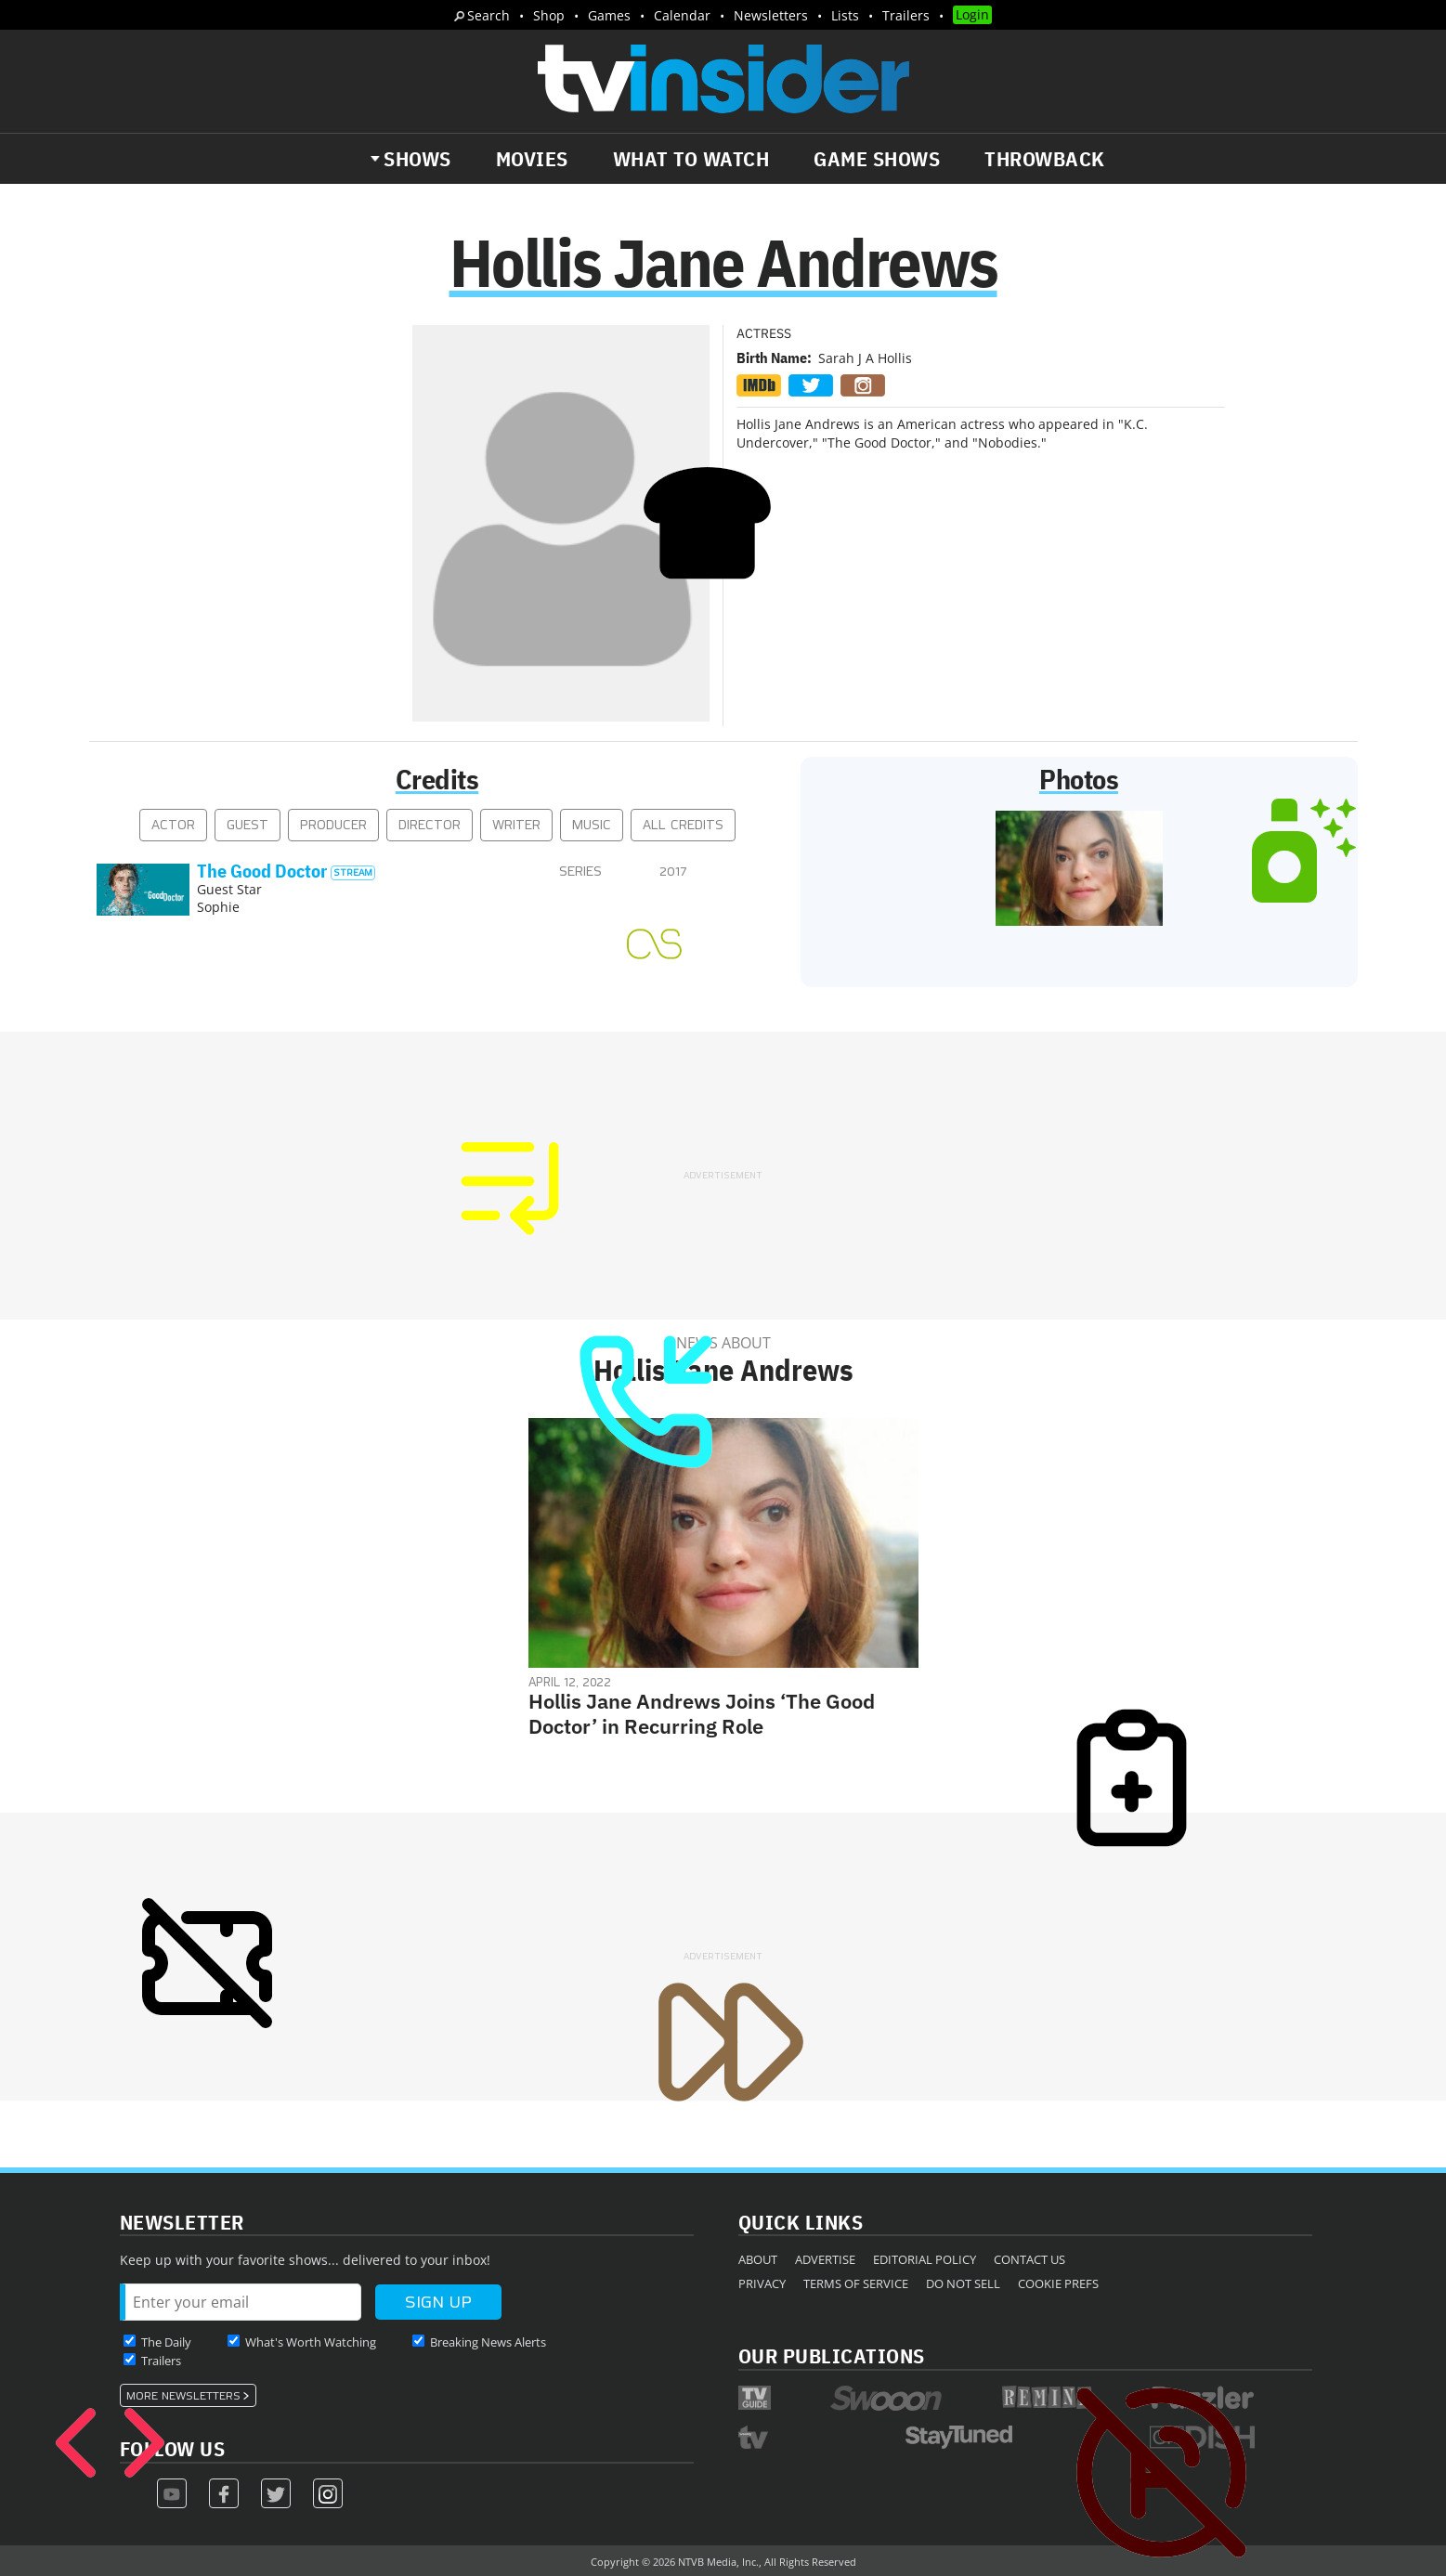  What do you see at coordinates (1297, 851) in the screenshot?
I see `apply effects or filters to content` at bounding box center [1297, 851].